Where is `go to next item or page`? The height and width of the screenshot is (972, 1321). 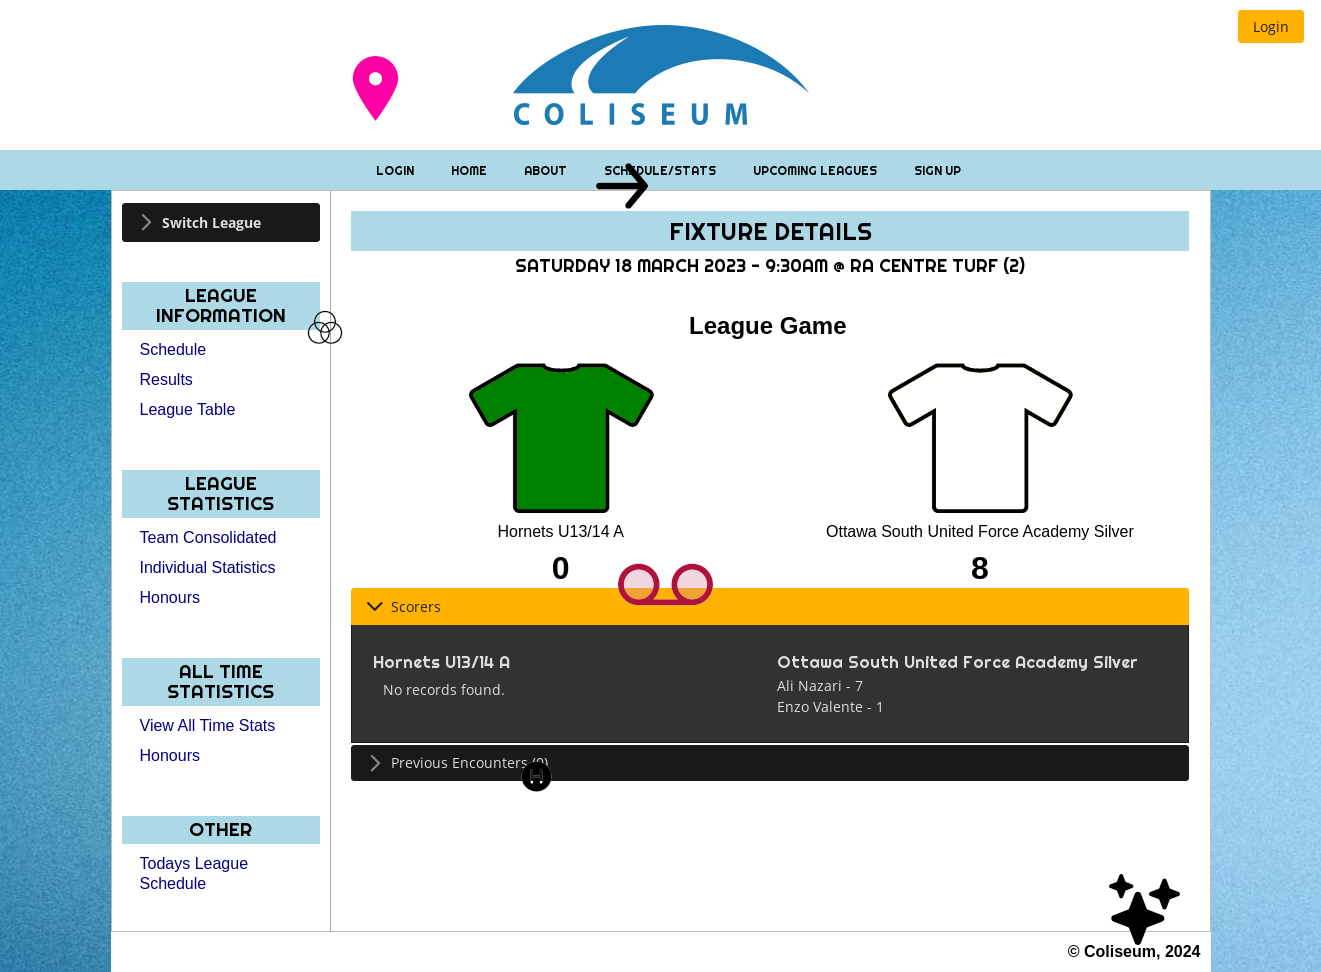 go to next item or page is located at coordinates (622, 186).